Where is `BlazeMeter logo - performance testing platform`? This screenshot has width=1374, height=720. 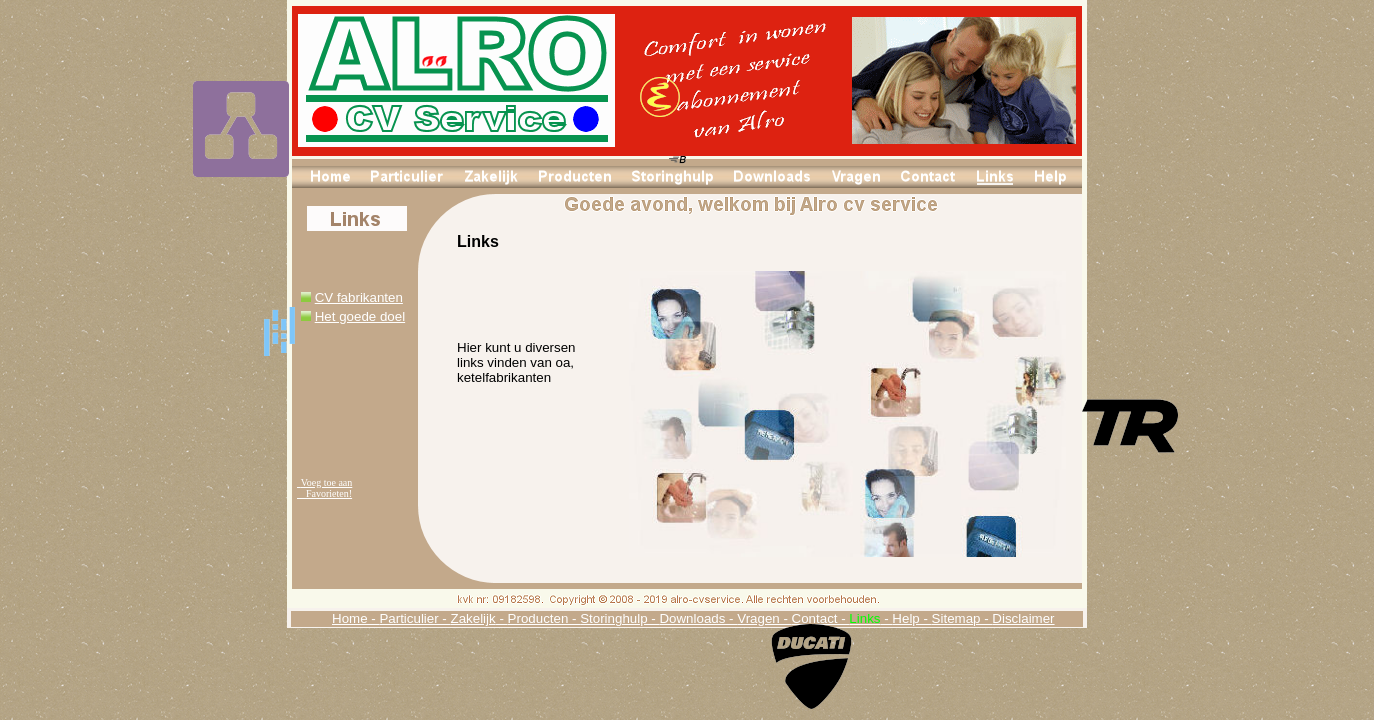
BlazeMeter logo - performance testing platform is located at coordinates (677, 159).